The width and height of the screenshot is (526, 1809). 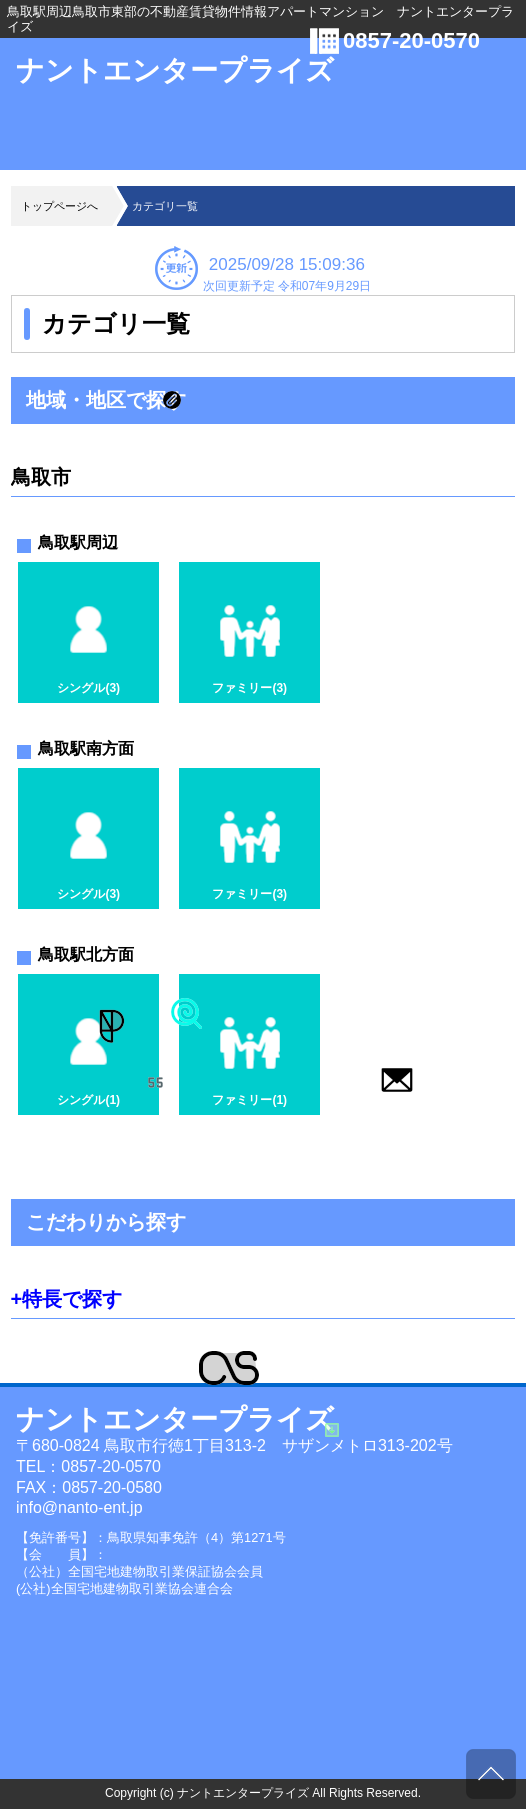 What do you see at coordinates (186, 1013) in the screenshot?
I see `access candy or sweets category` at bounding box center [186, 1013].